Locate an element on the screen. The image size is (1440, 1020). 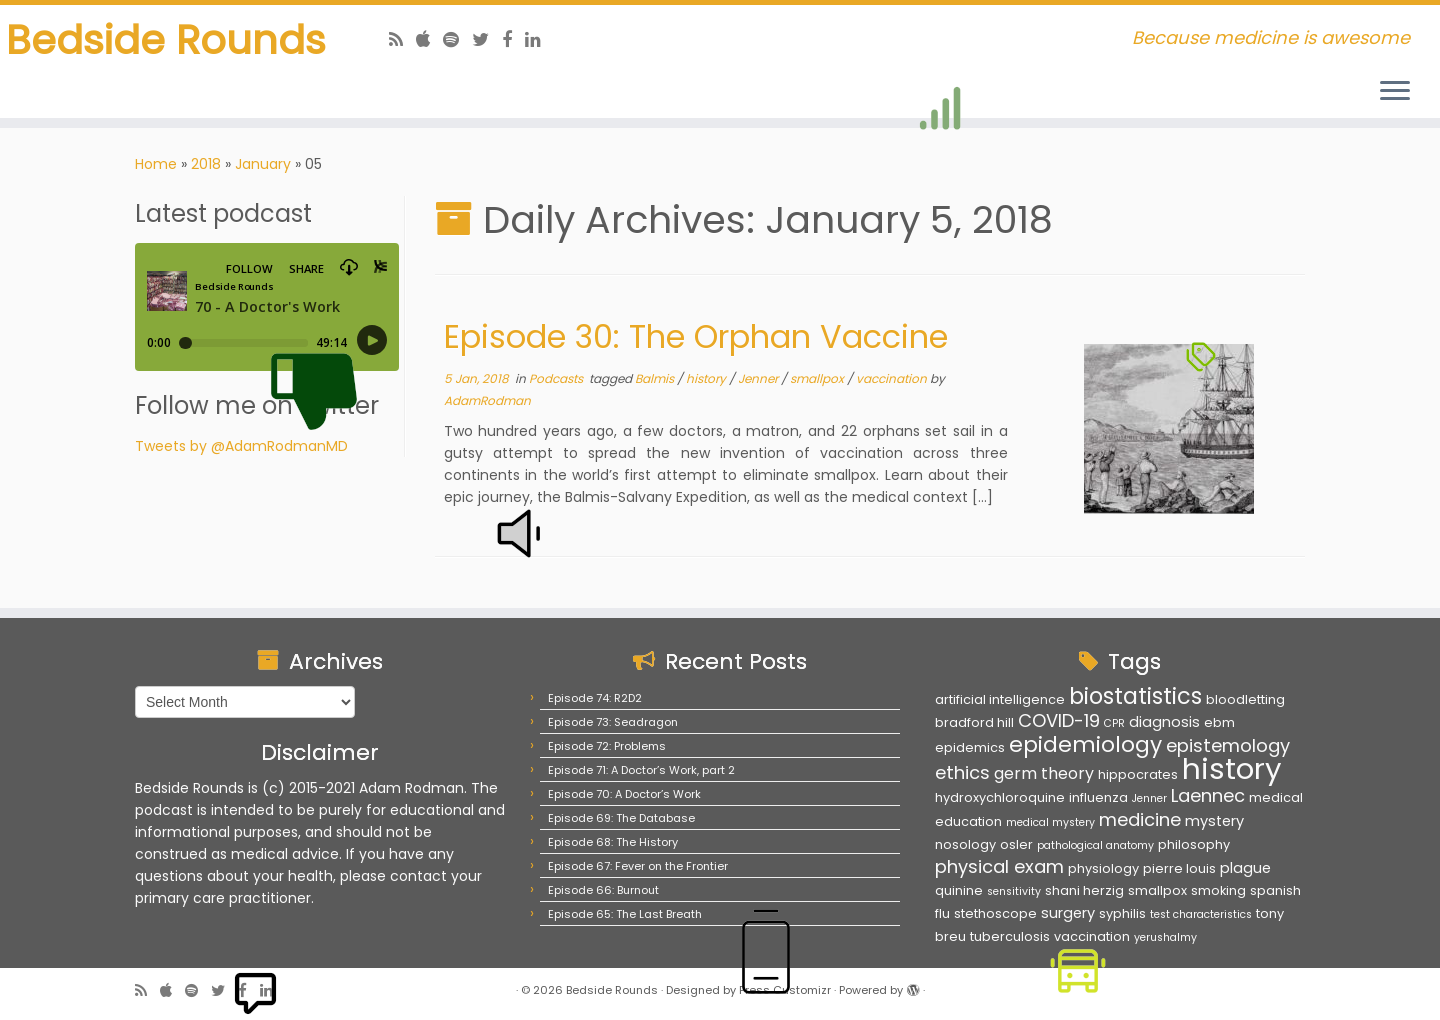
indicates strong cellular network signal is located at coordinates (948, 106).